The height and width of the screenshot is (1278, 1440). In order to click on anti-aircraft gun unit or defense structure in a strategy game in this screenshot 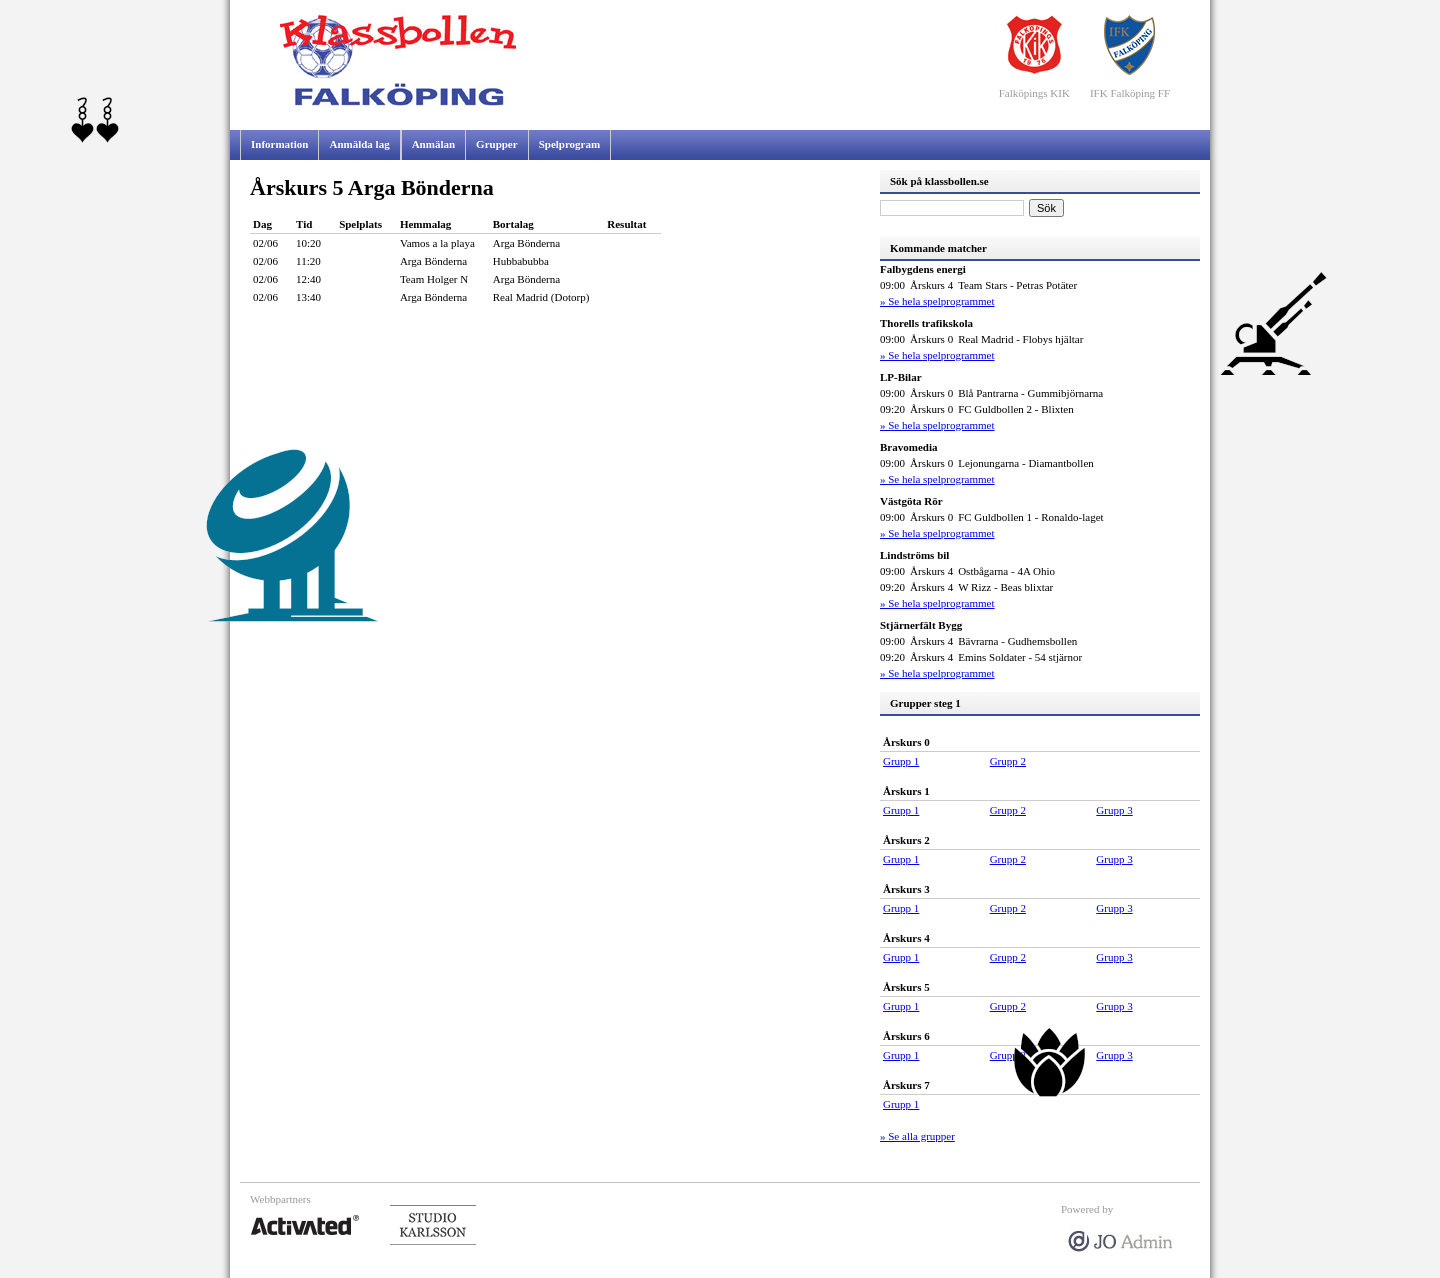, I will do `click(1273, 323)`.